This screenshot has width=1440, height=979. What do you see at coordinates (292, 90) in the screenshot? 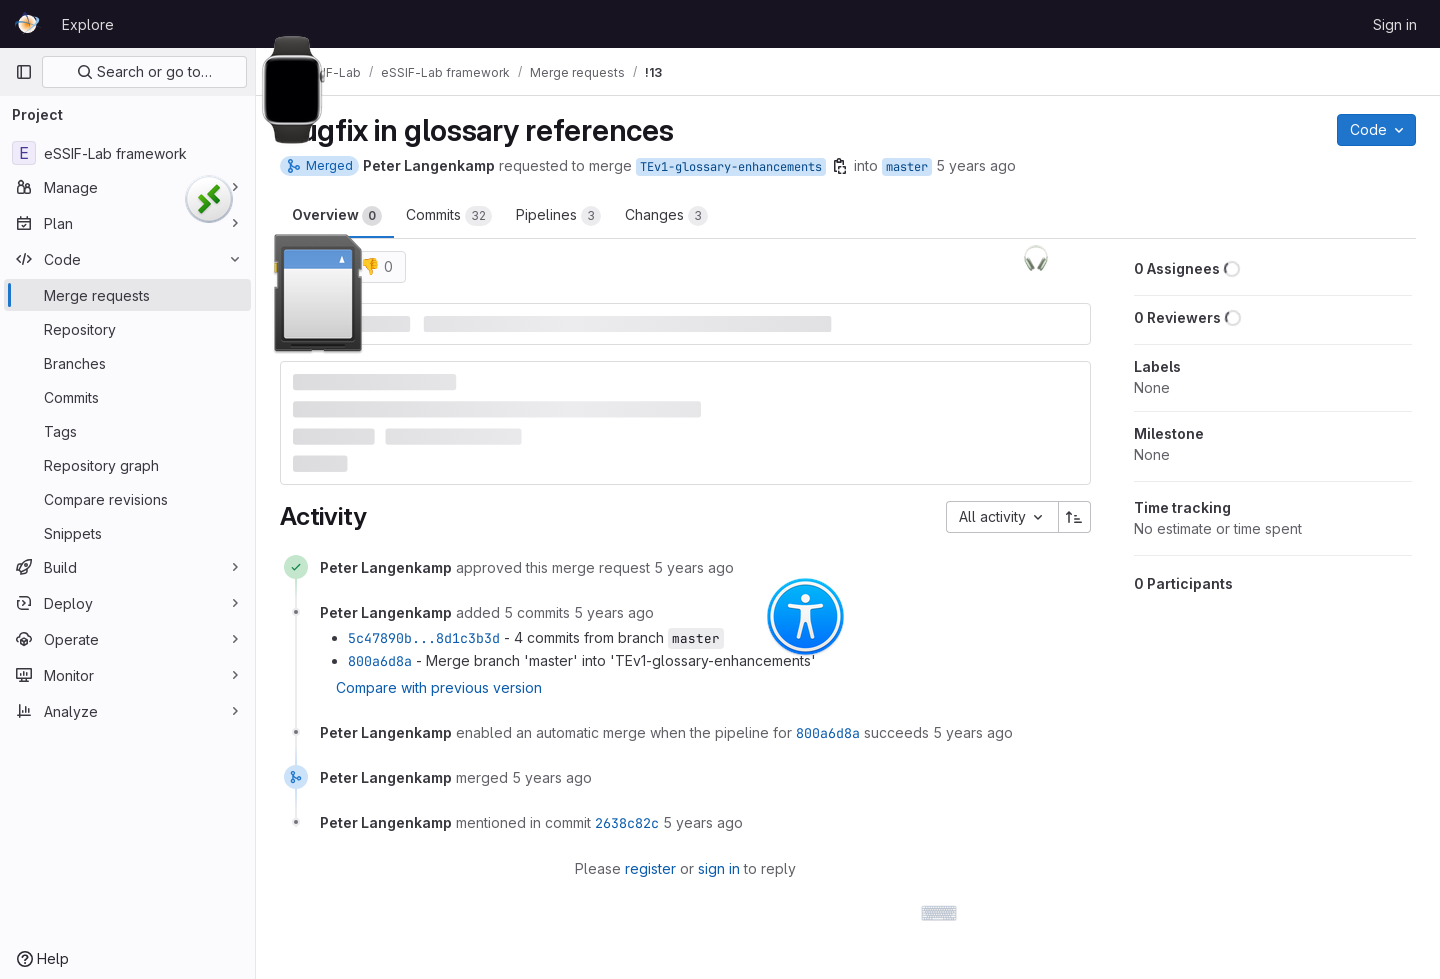
I see `manage your connected Apple Watch SE` at bounding box center [292, 90].